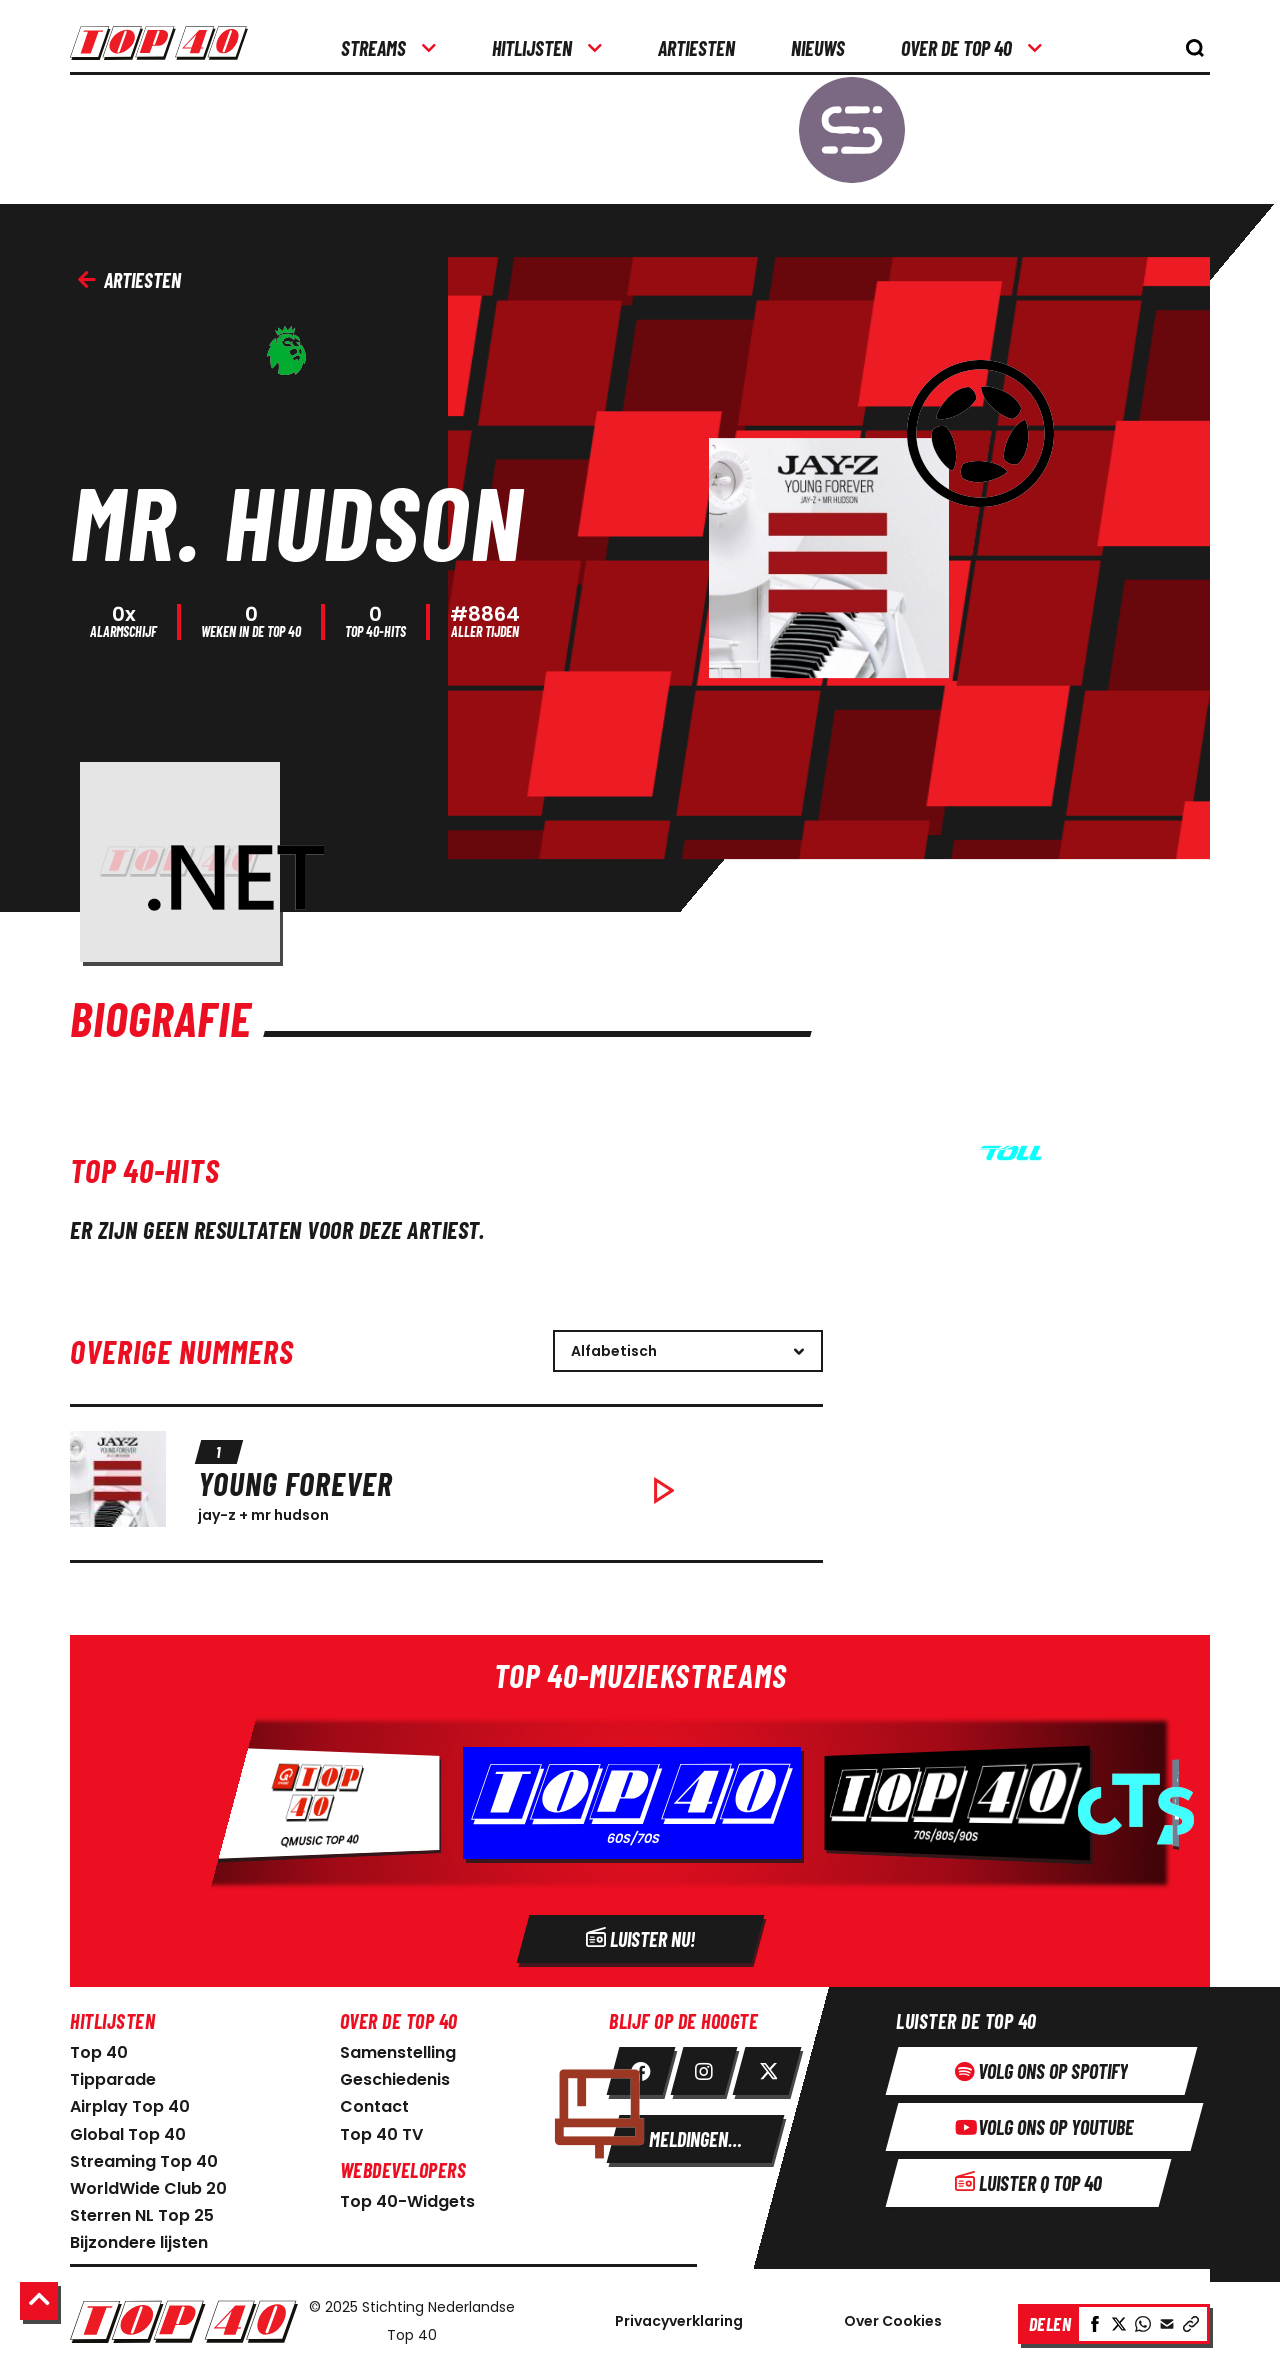 This screenshot has height=2360, width=1280. What do you see at coordinates (286, 350) in the screenshot?
I see `view Premier League content` at bounding box center [286, 350].